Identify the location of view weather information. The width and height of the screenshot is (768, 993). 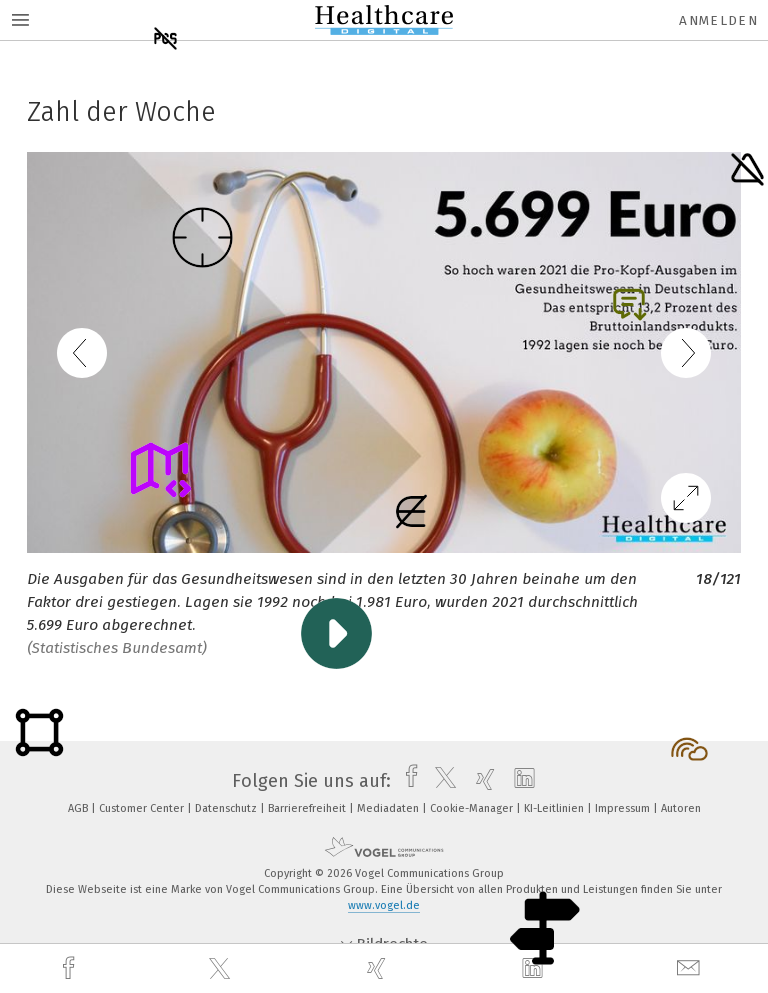
(689, 748).